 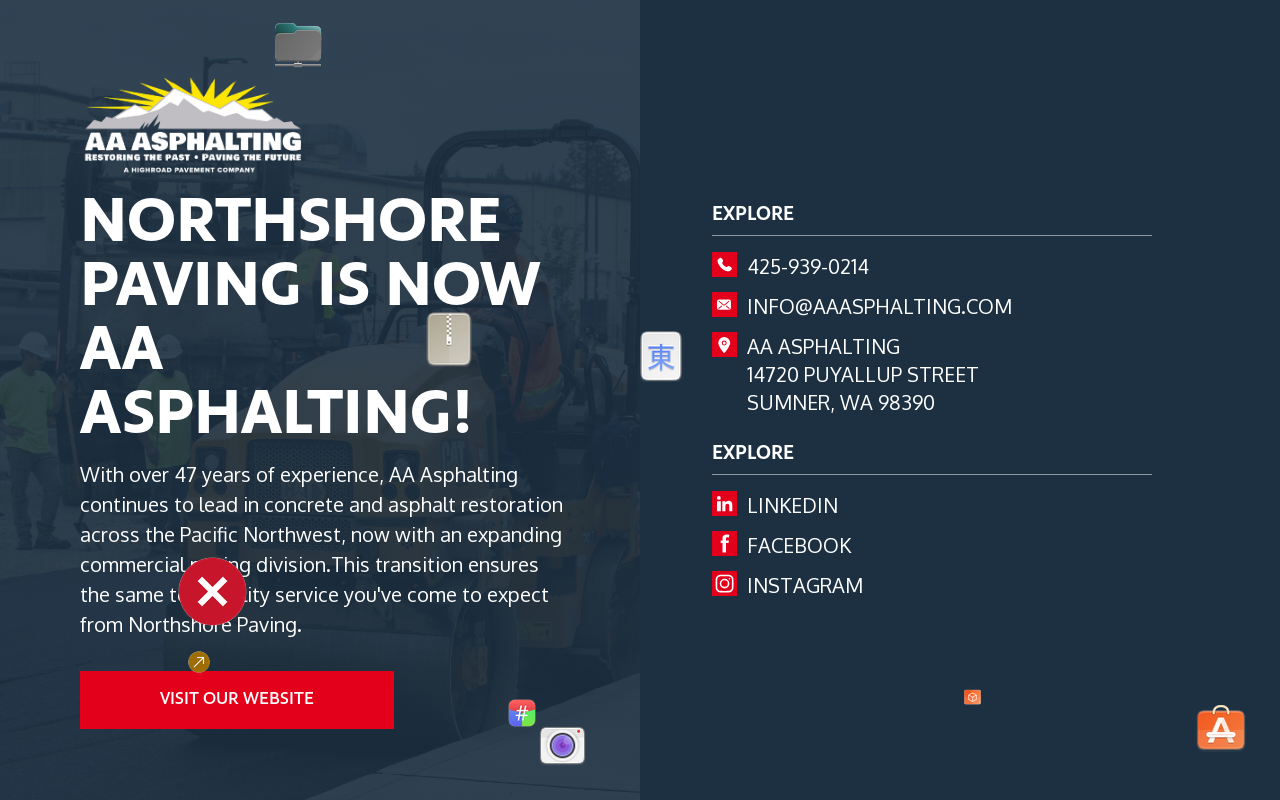 I want to click on close the current window or dialog, so click(x=212, y=591).